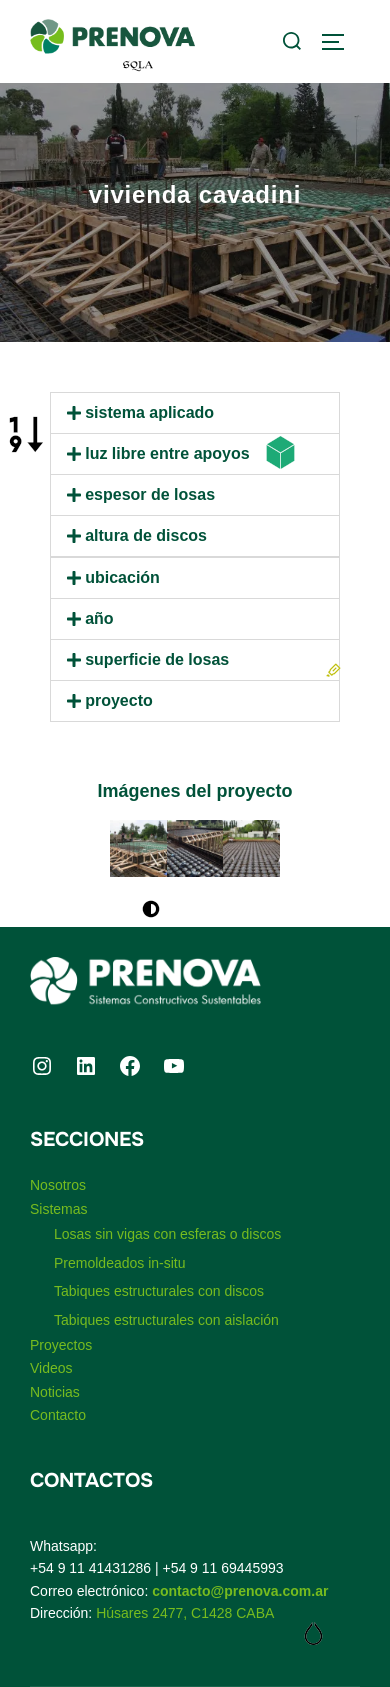 The width and height of the screenshot is (390, 1687). I want to click on sort numbers in ascending order, so click(23, 434).